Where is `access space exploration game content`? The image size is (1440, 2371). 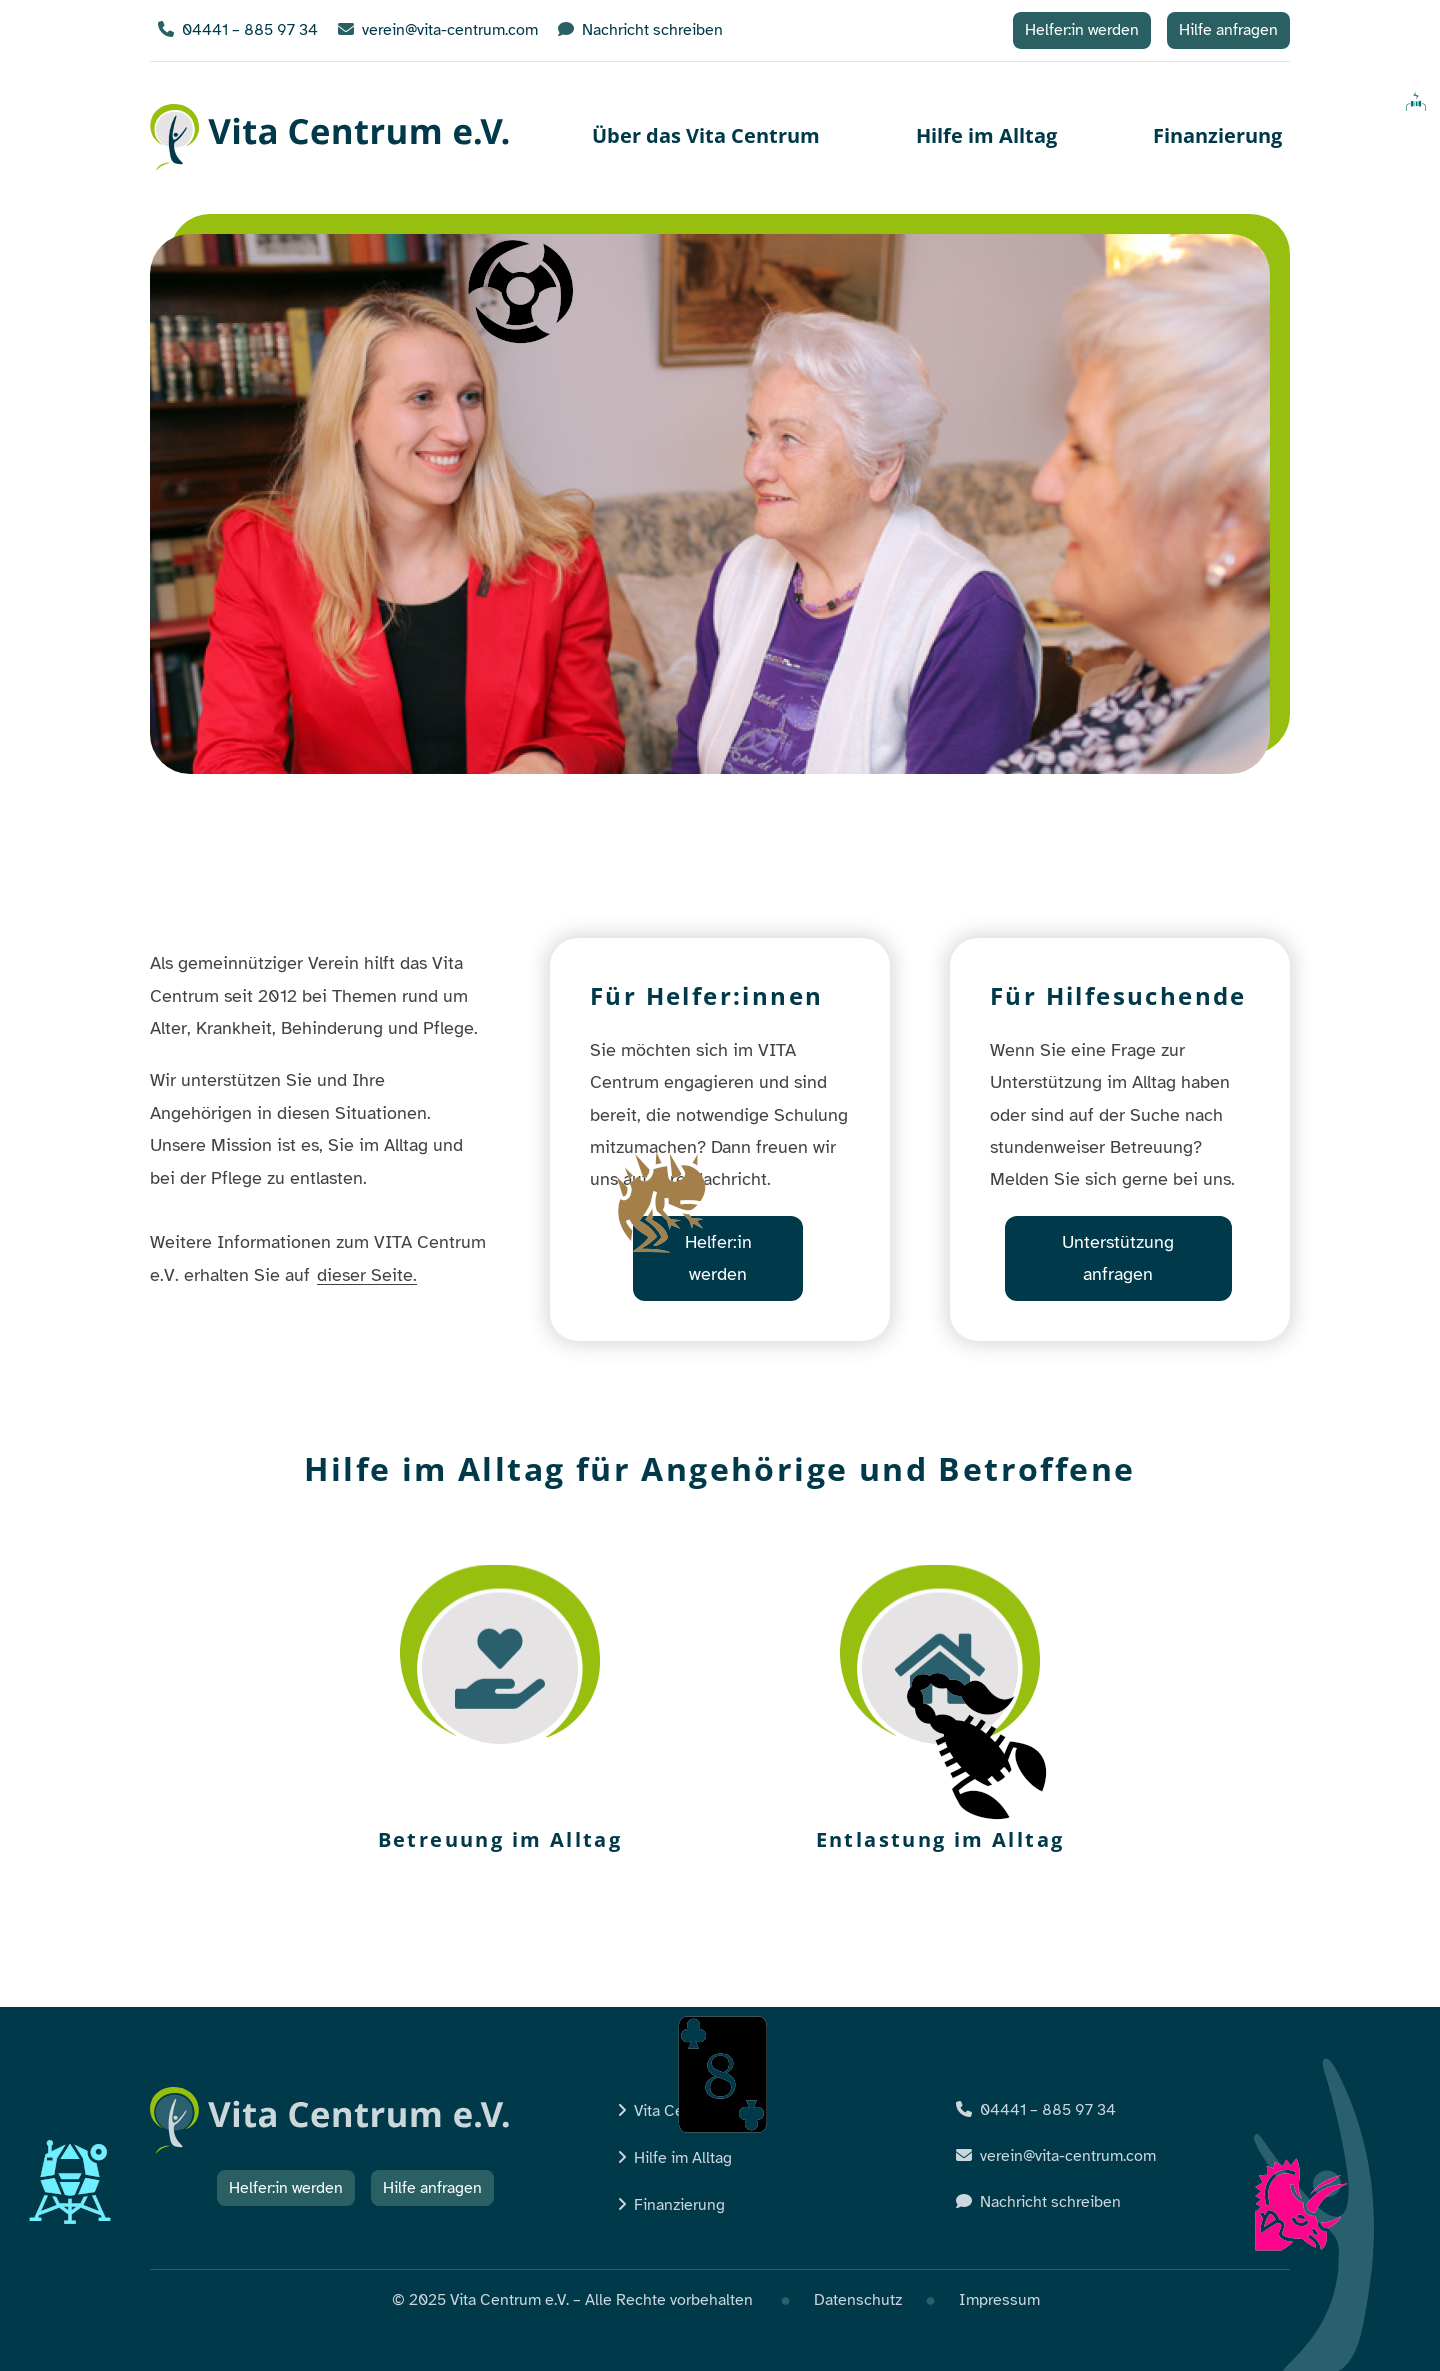
access space exploration game content is located at coordinates (70, 2182).